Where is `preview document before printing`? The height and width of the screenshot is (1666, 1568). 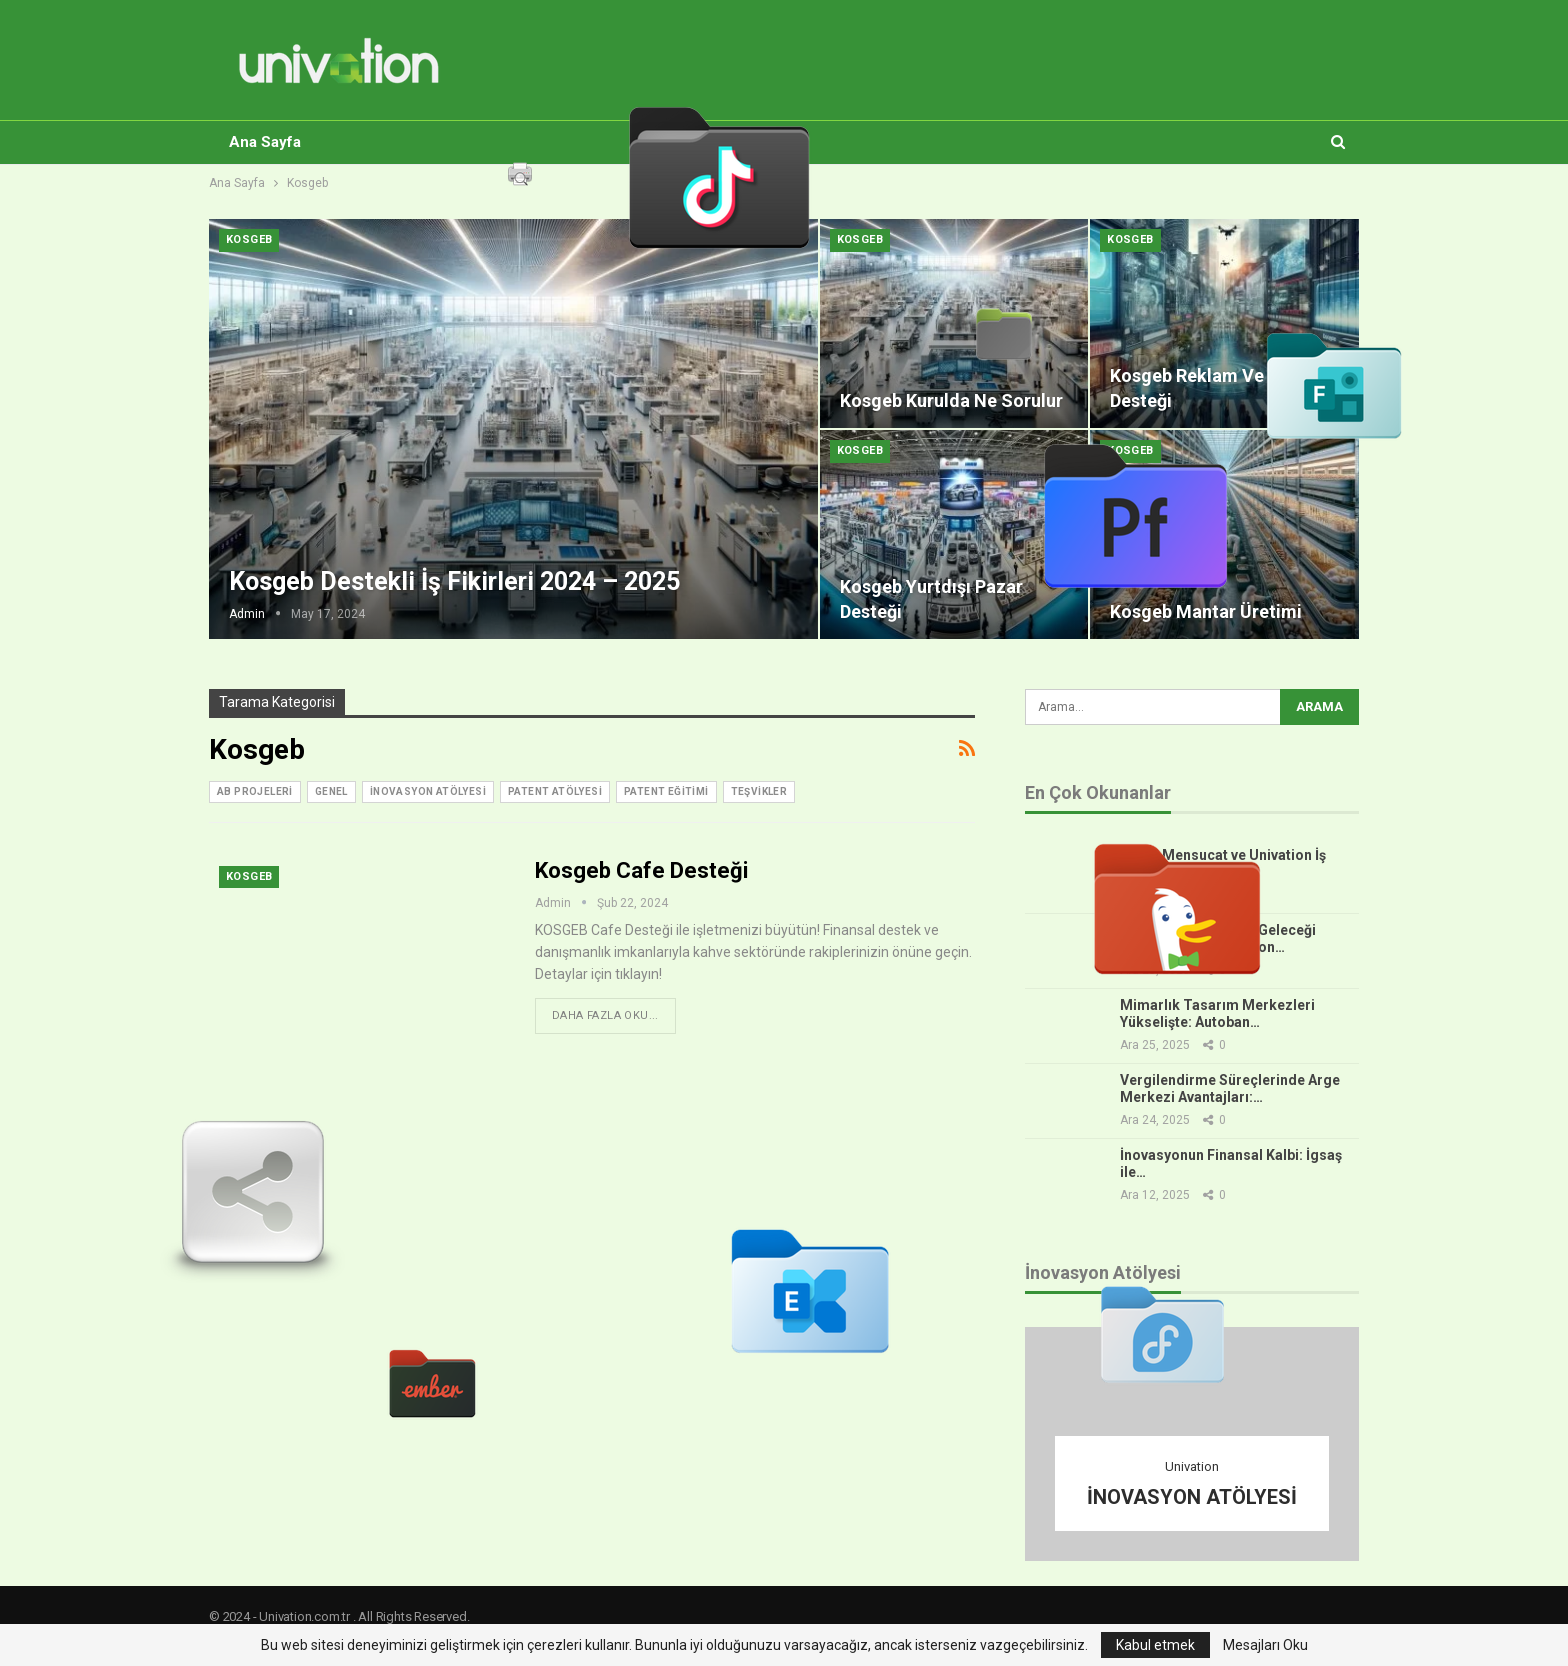
preview document before printing is located at coordinates (520, 174).